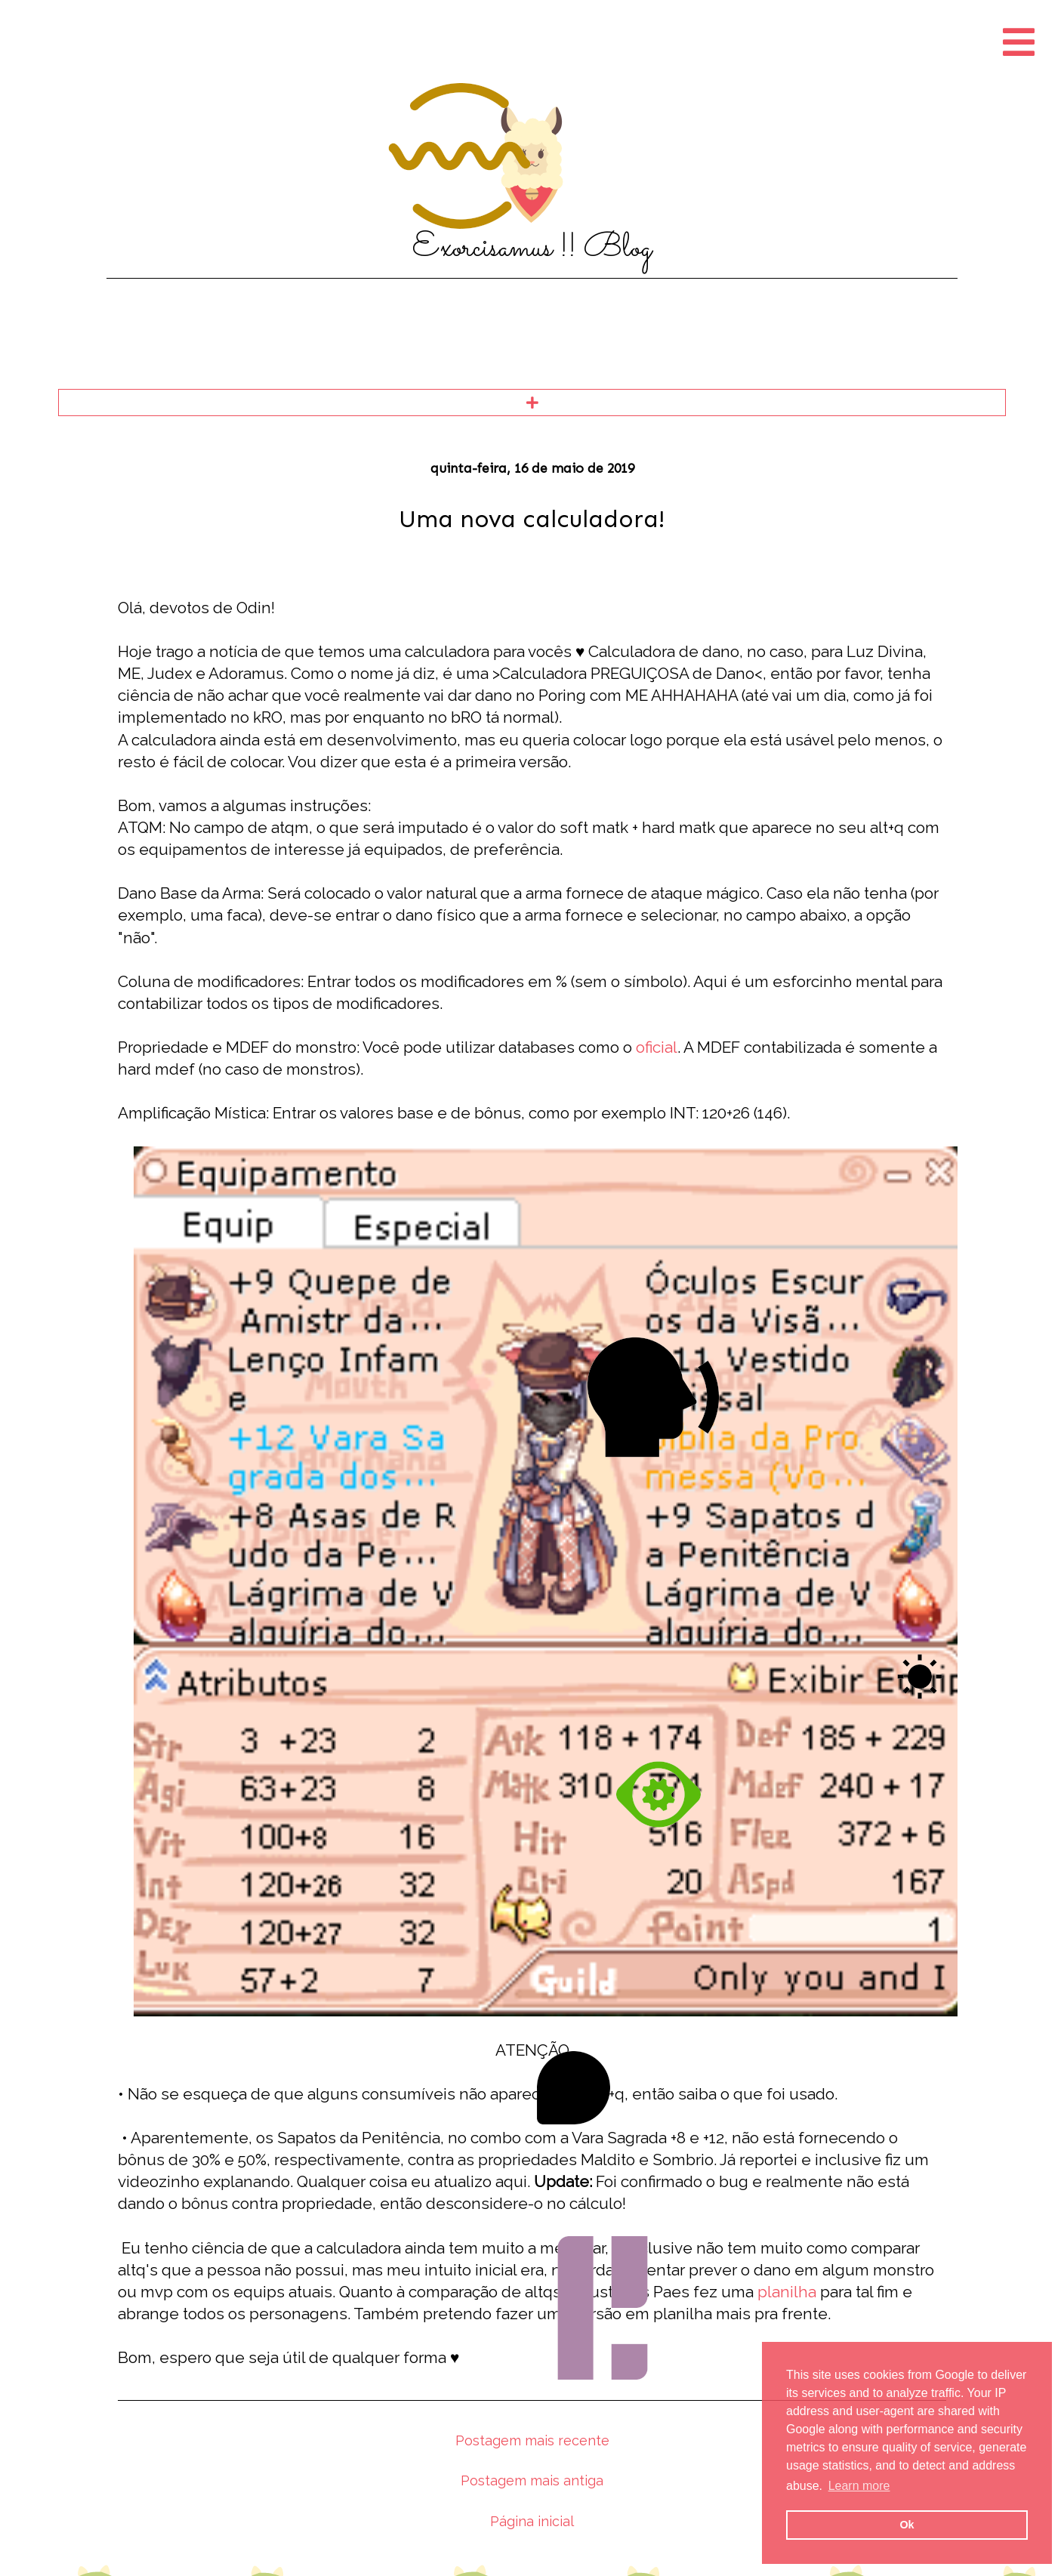  Describe the element at coordinates (920, 1677) in the screenshot. I see `switch to light mode` at that location.